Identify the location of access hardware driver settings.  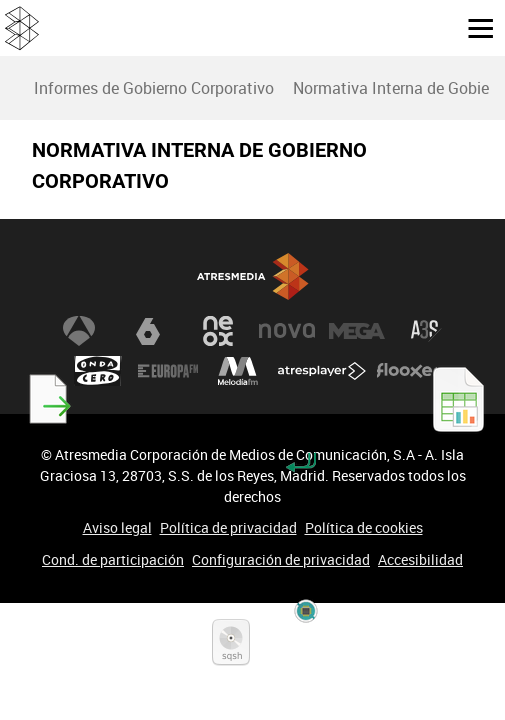
(306, 611).